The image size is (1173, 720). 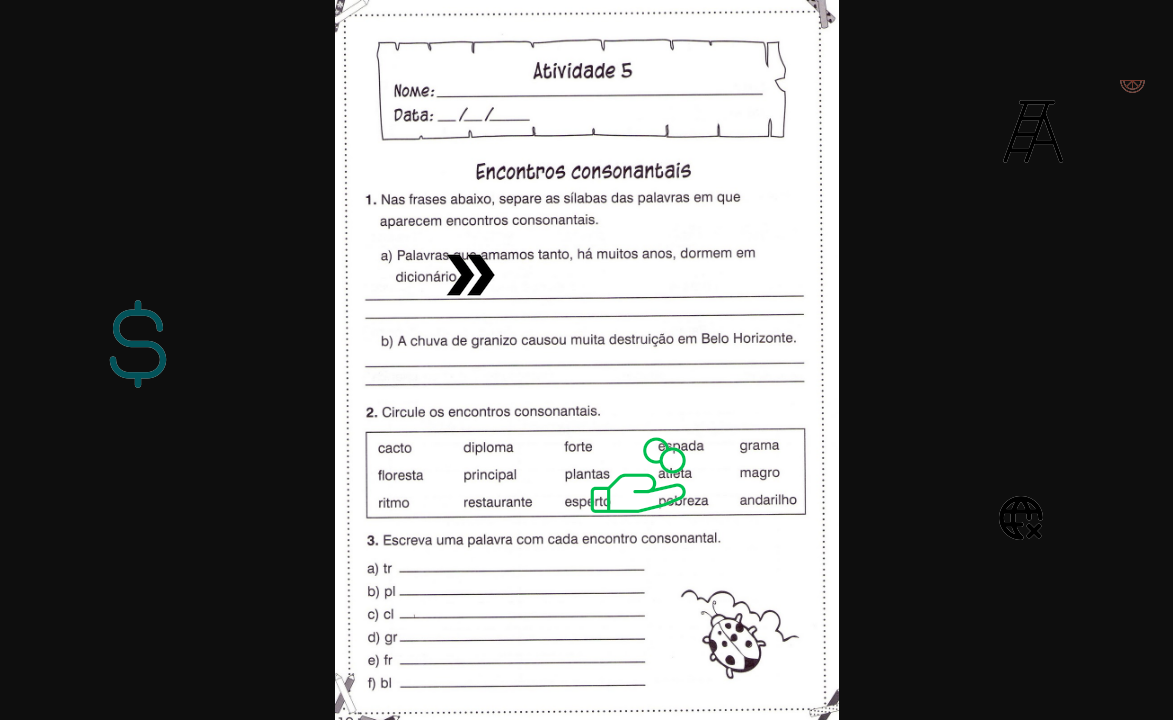 What do you see at coordinates (1021, 518) in the screenshot?
I see `disconnect from the internet` at bounding box center [1021, 518].